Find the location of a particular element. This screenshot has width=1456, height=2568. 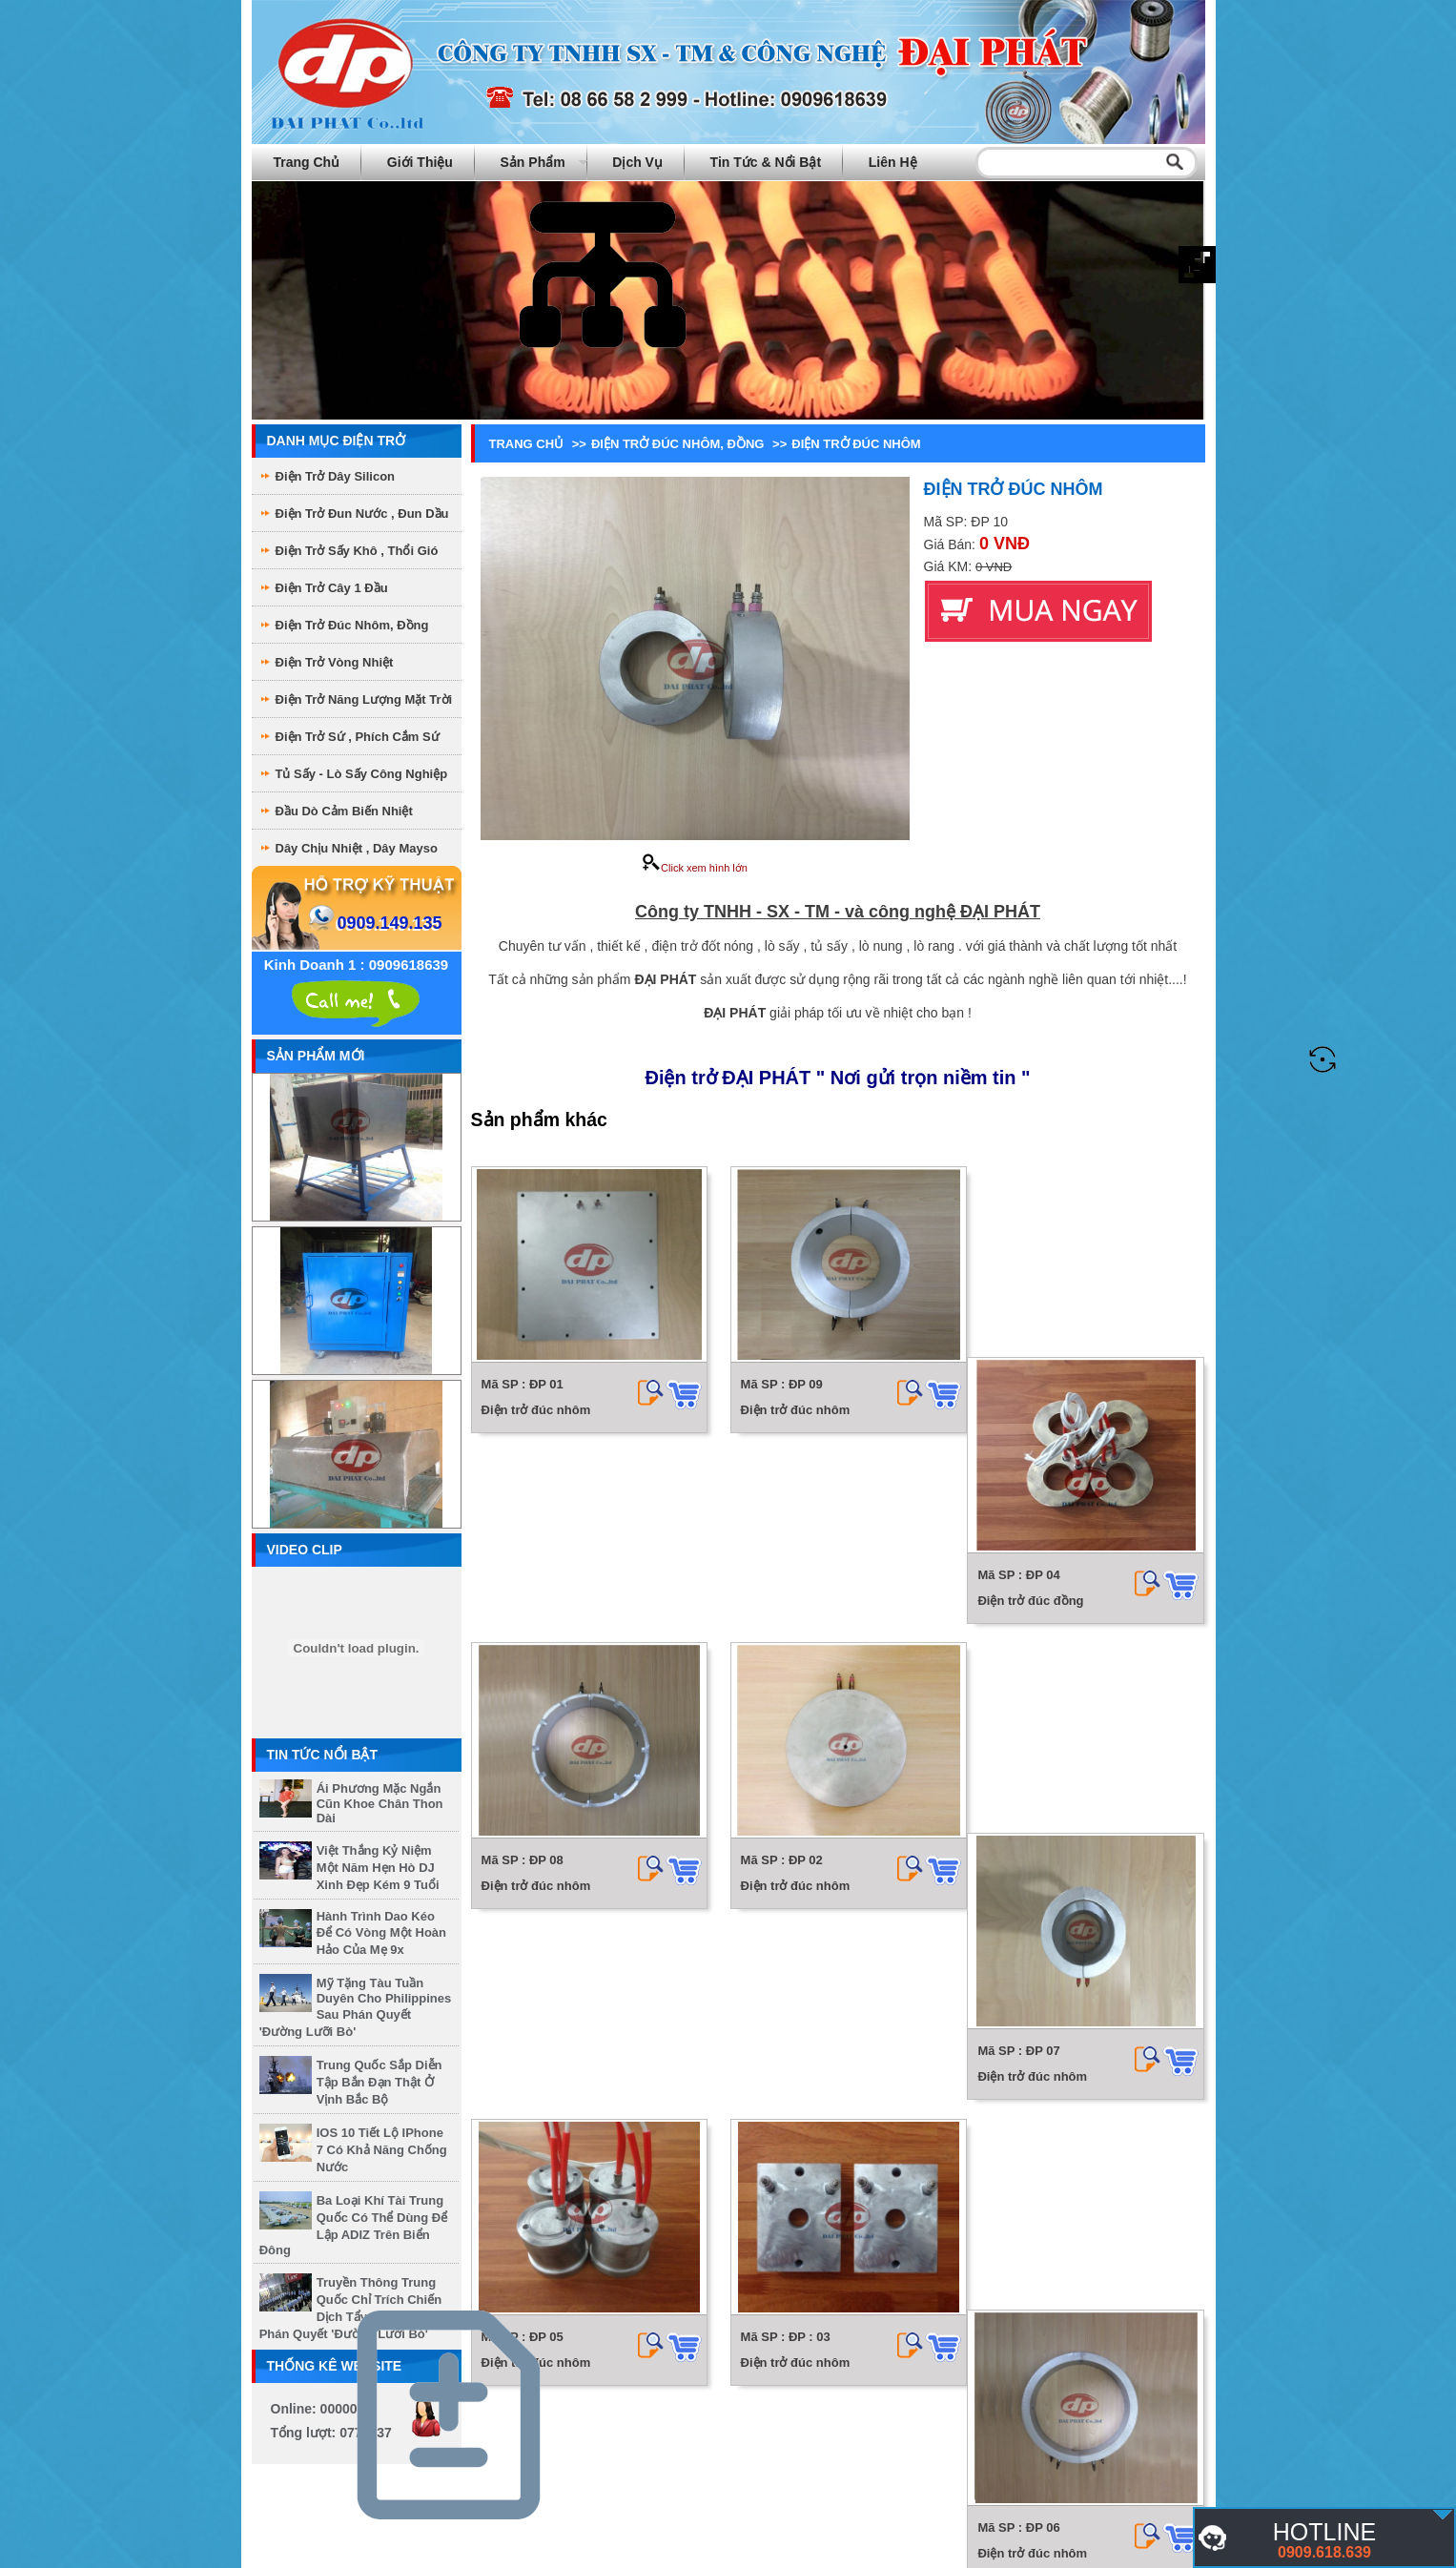

view file differences or changes is located at coordinates (448, 2414).